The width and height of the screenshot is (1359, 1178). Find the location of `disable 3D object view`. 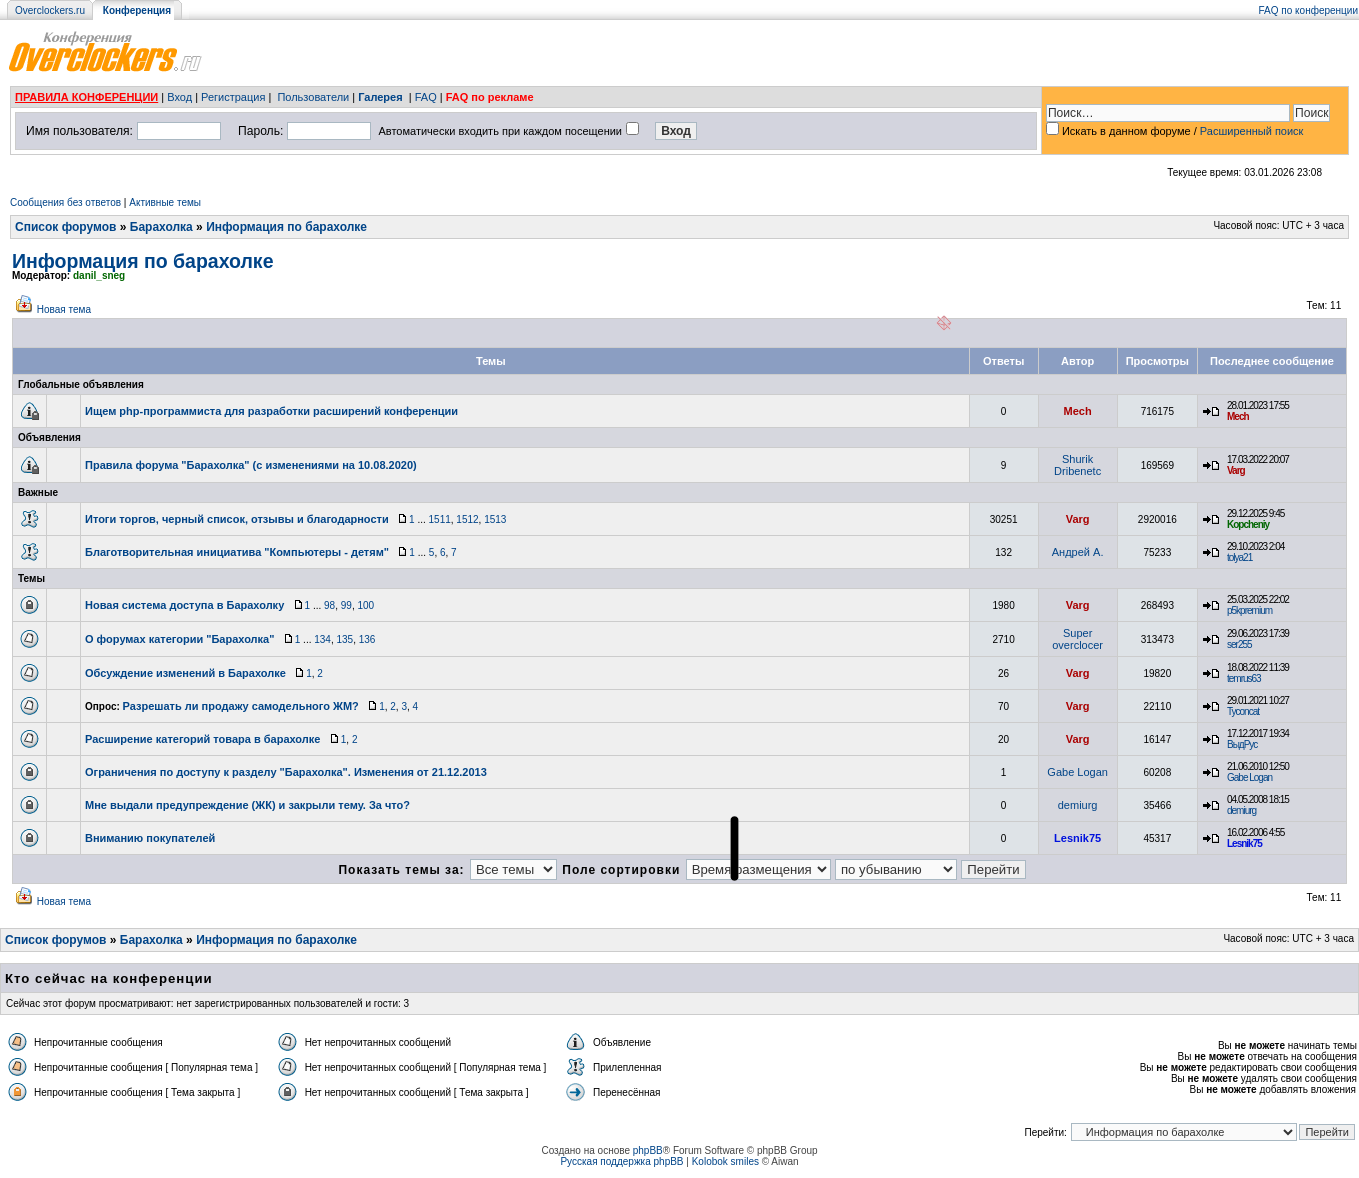

disable 3D object view is located at coordinates (944, 323).